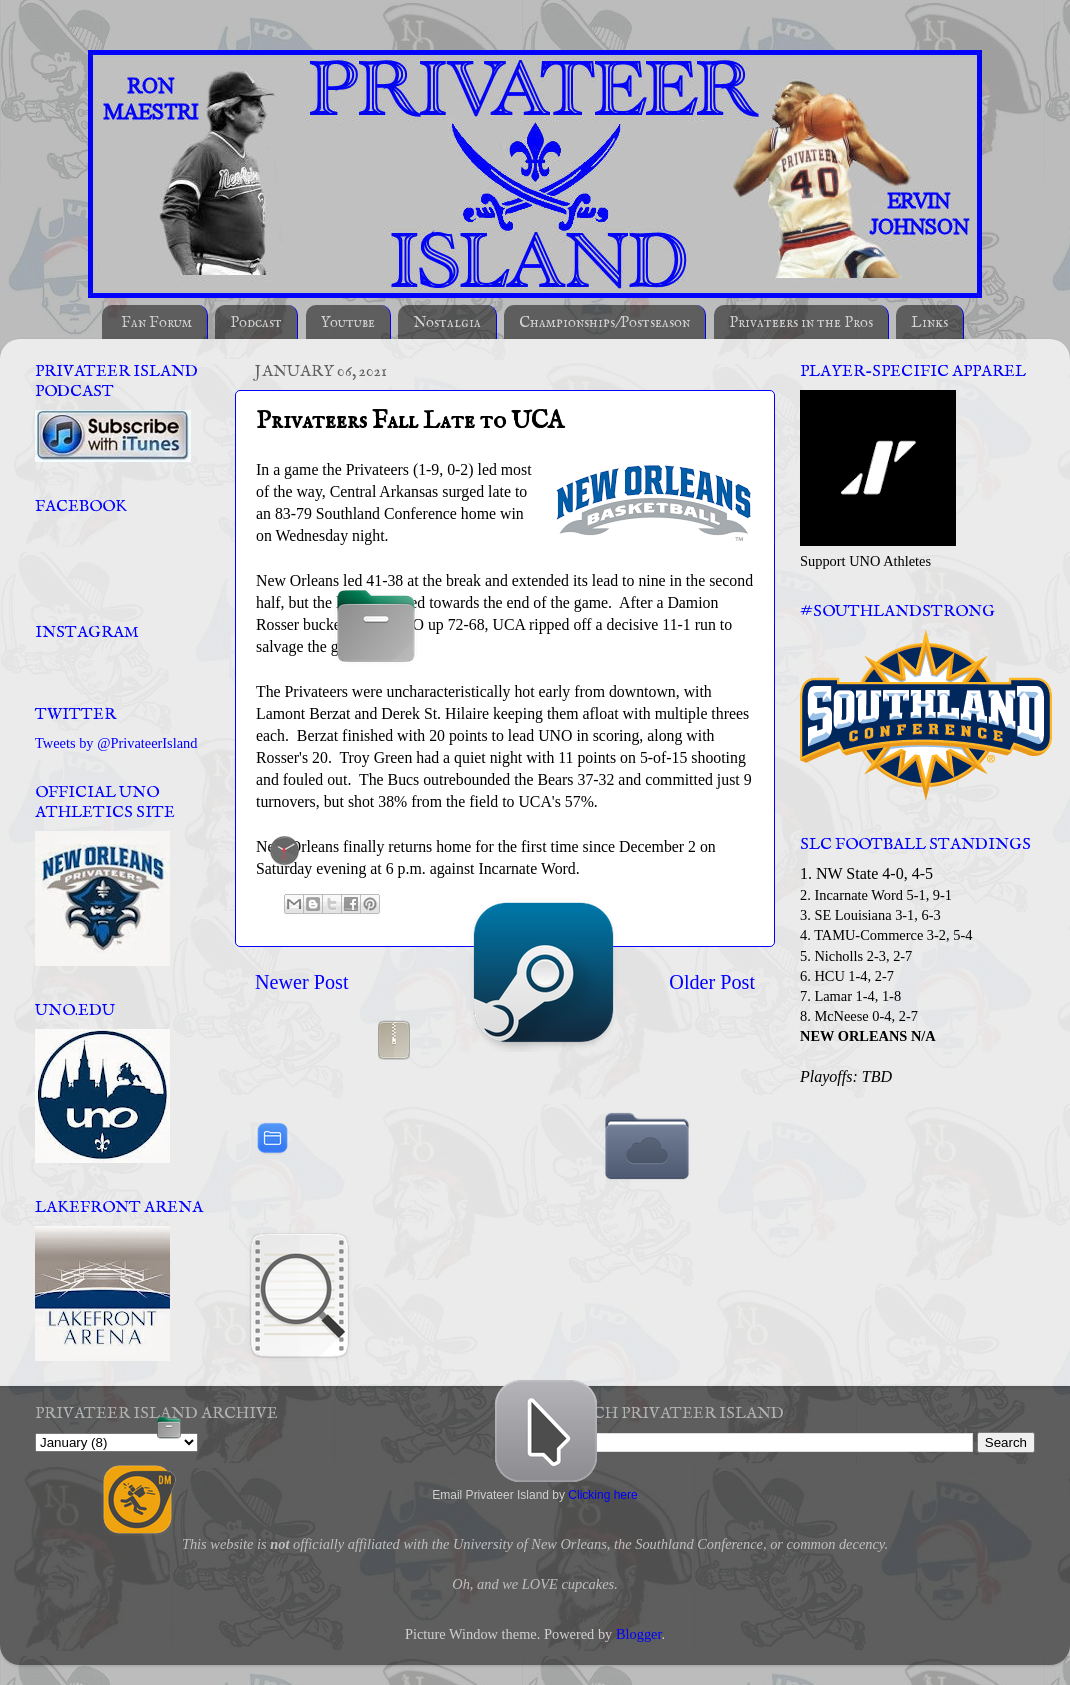  What do you see at coordinates (543, 972) in the screenshot?
I see `open the steam gaming platform` at bounding box center [543, 972].